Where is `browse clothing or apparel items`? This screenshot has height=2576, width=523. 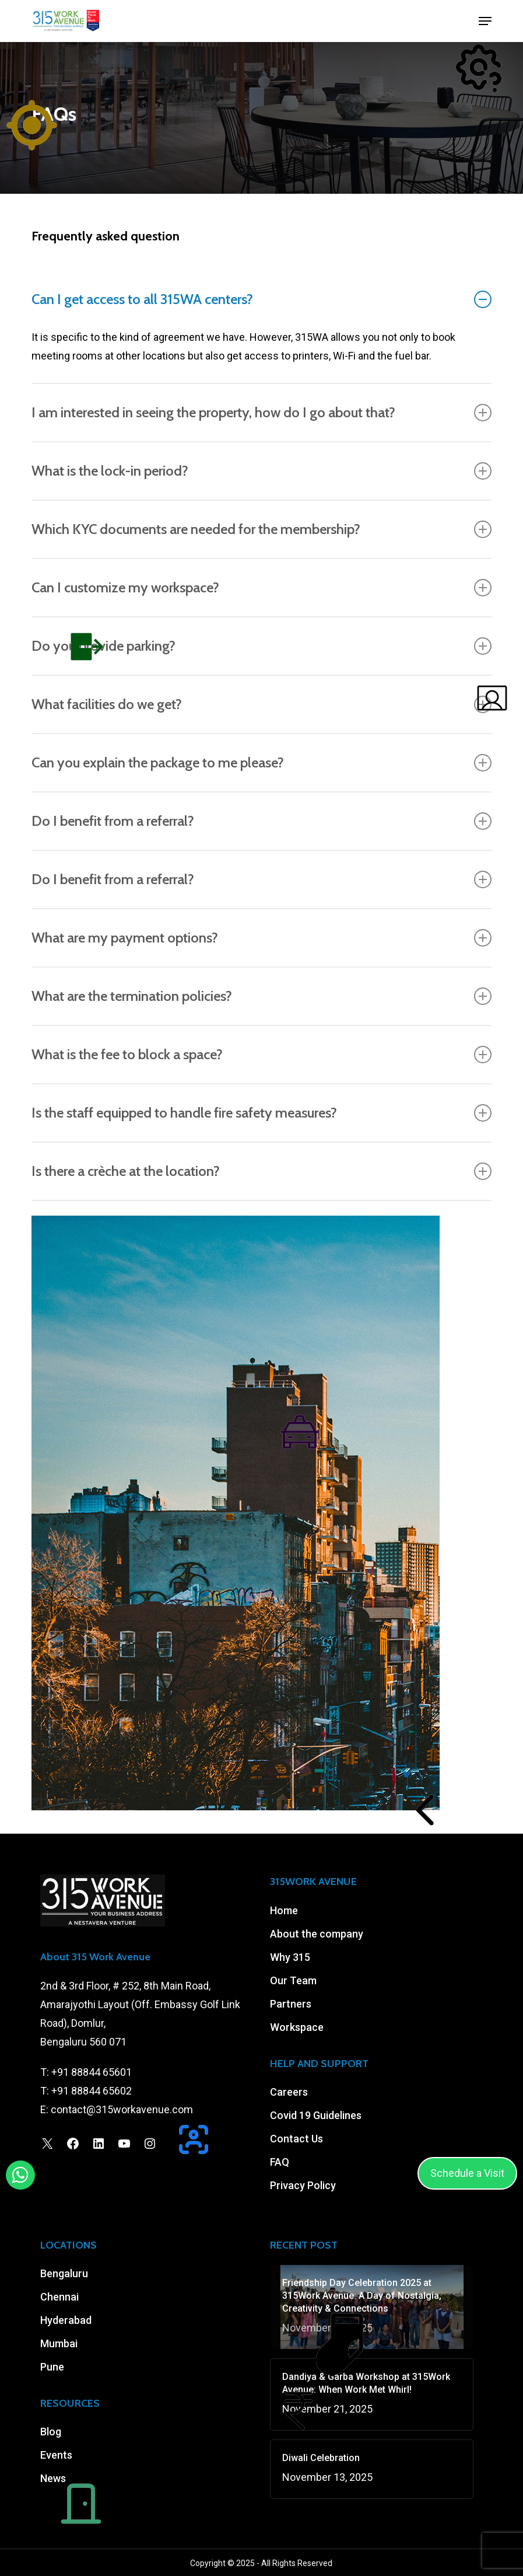
browse clothing or apparel items is located at coordinates (342, 2343).